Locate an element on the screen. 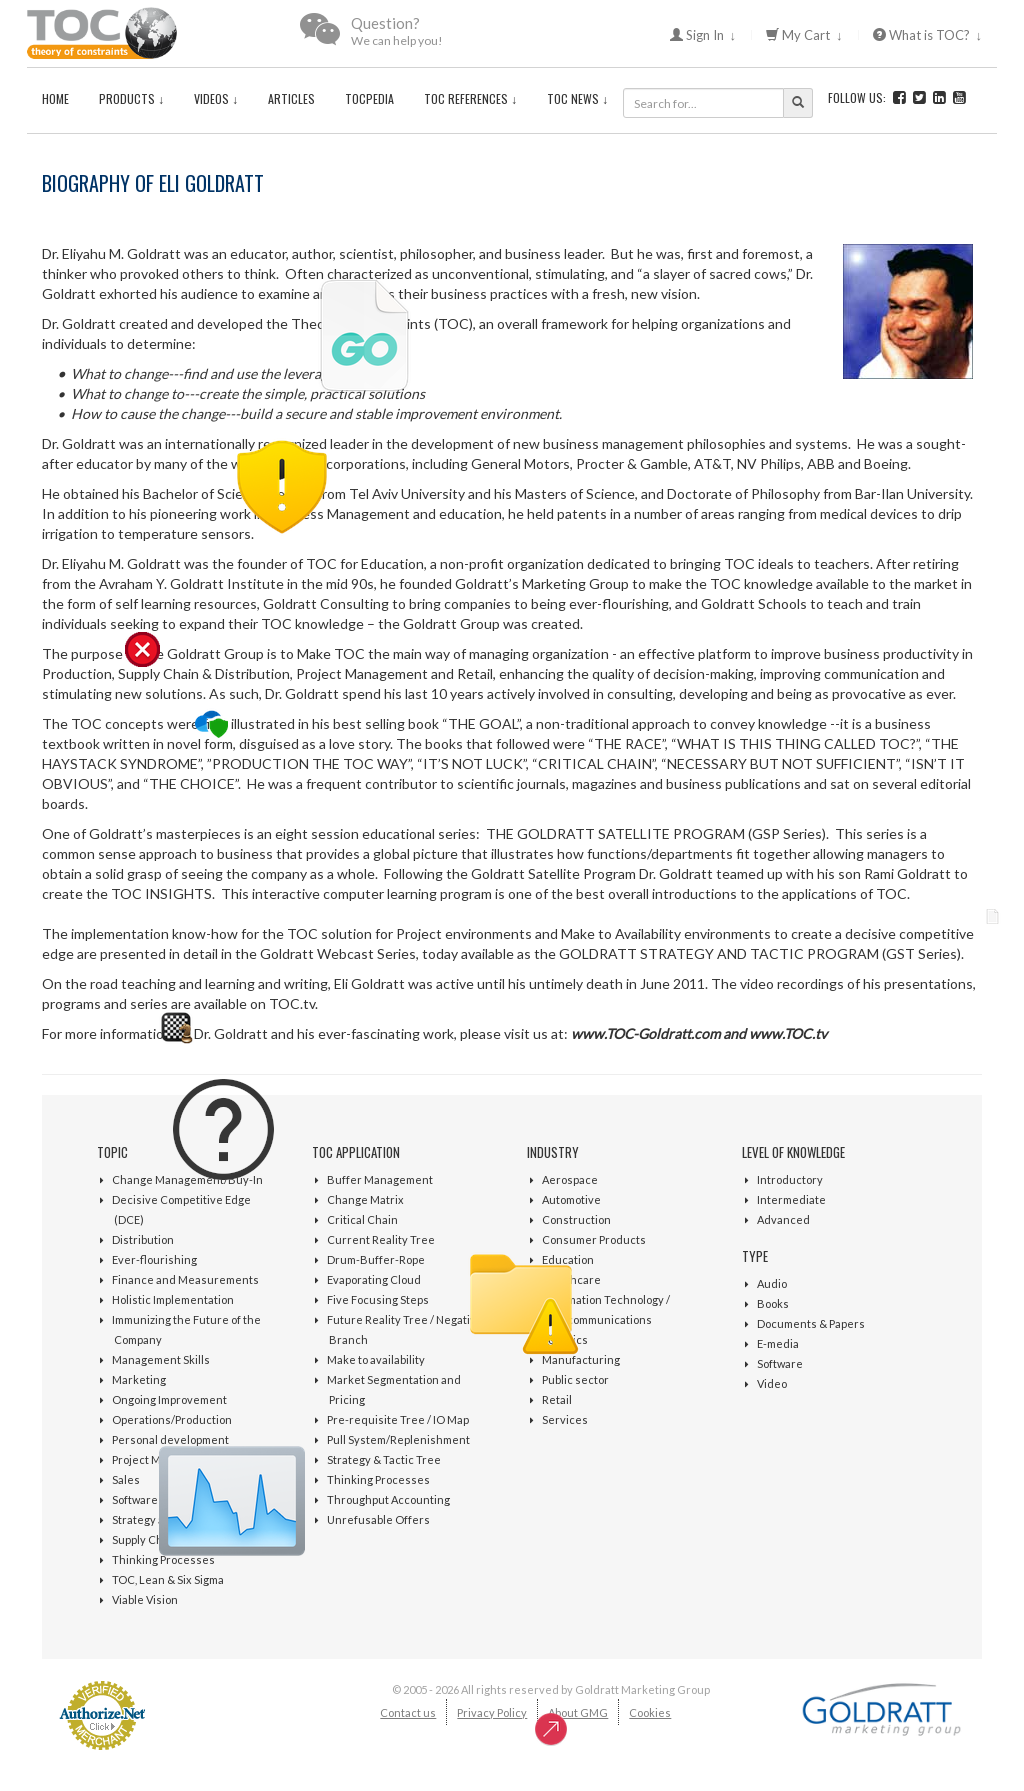 The height and width of the screenshot is (1791, 1024). indicates a OneDrive sync error is located at coordinates (142, 649).